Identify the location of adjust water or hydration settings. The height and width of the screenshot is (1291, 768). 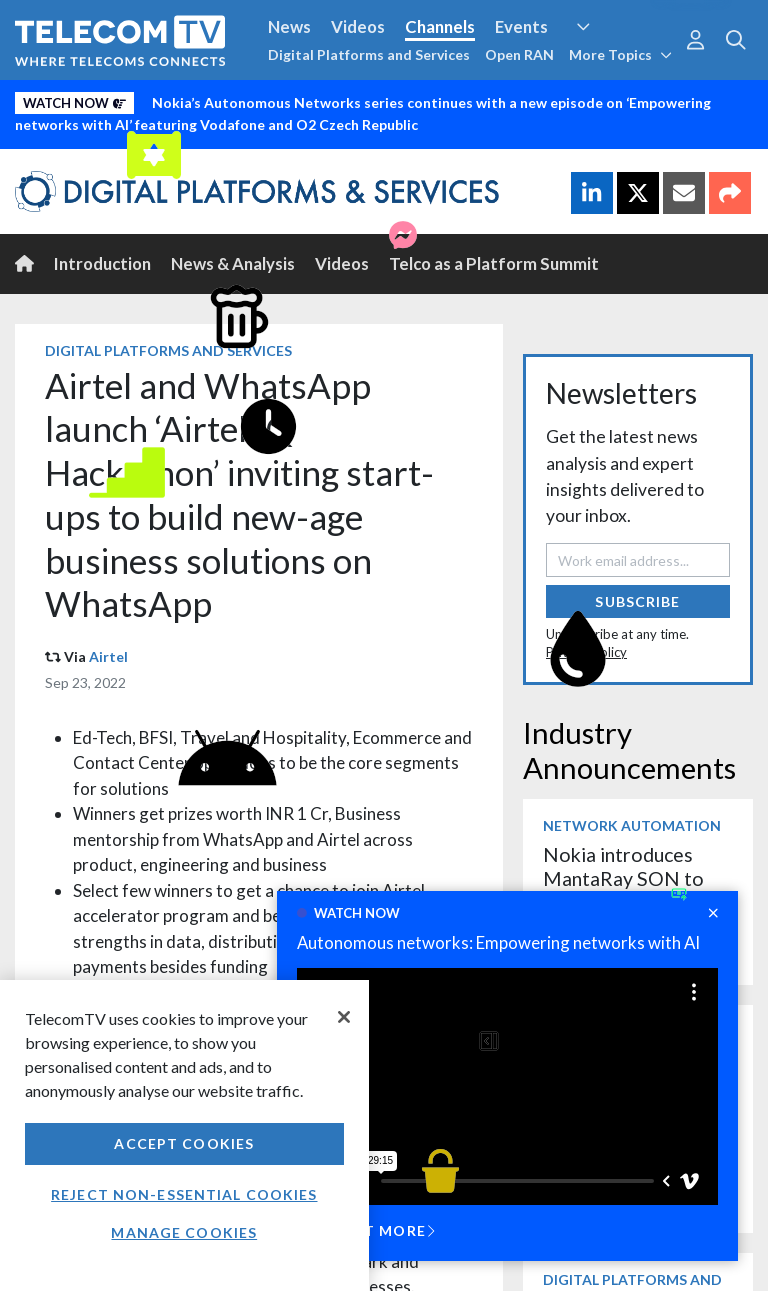
(578, 650).